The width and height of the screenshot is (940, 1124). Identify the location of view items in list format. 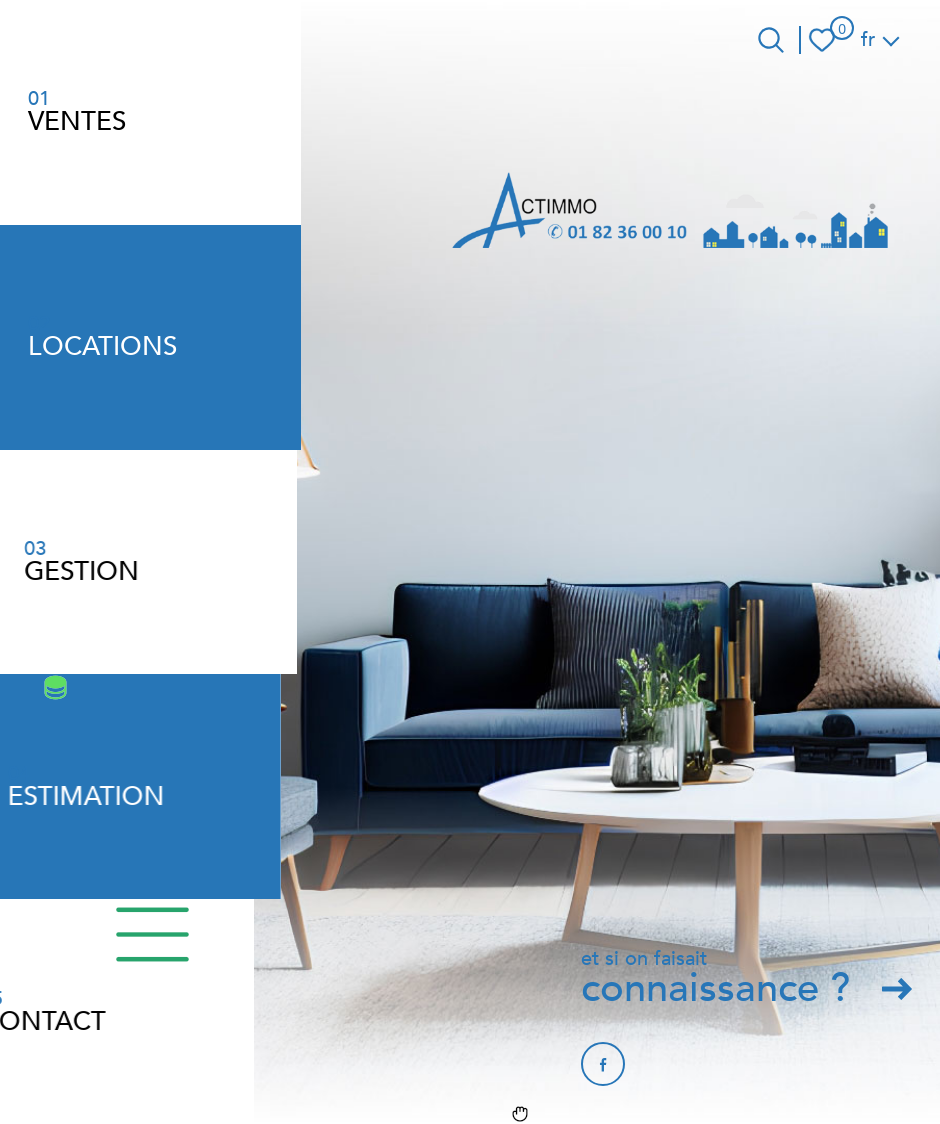
(152, 934).